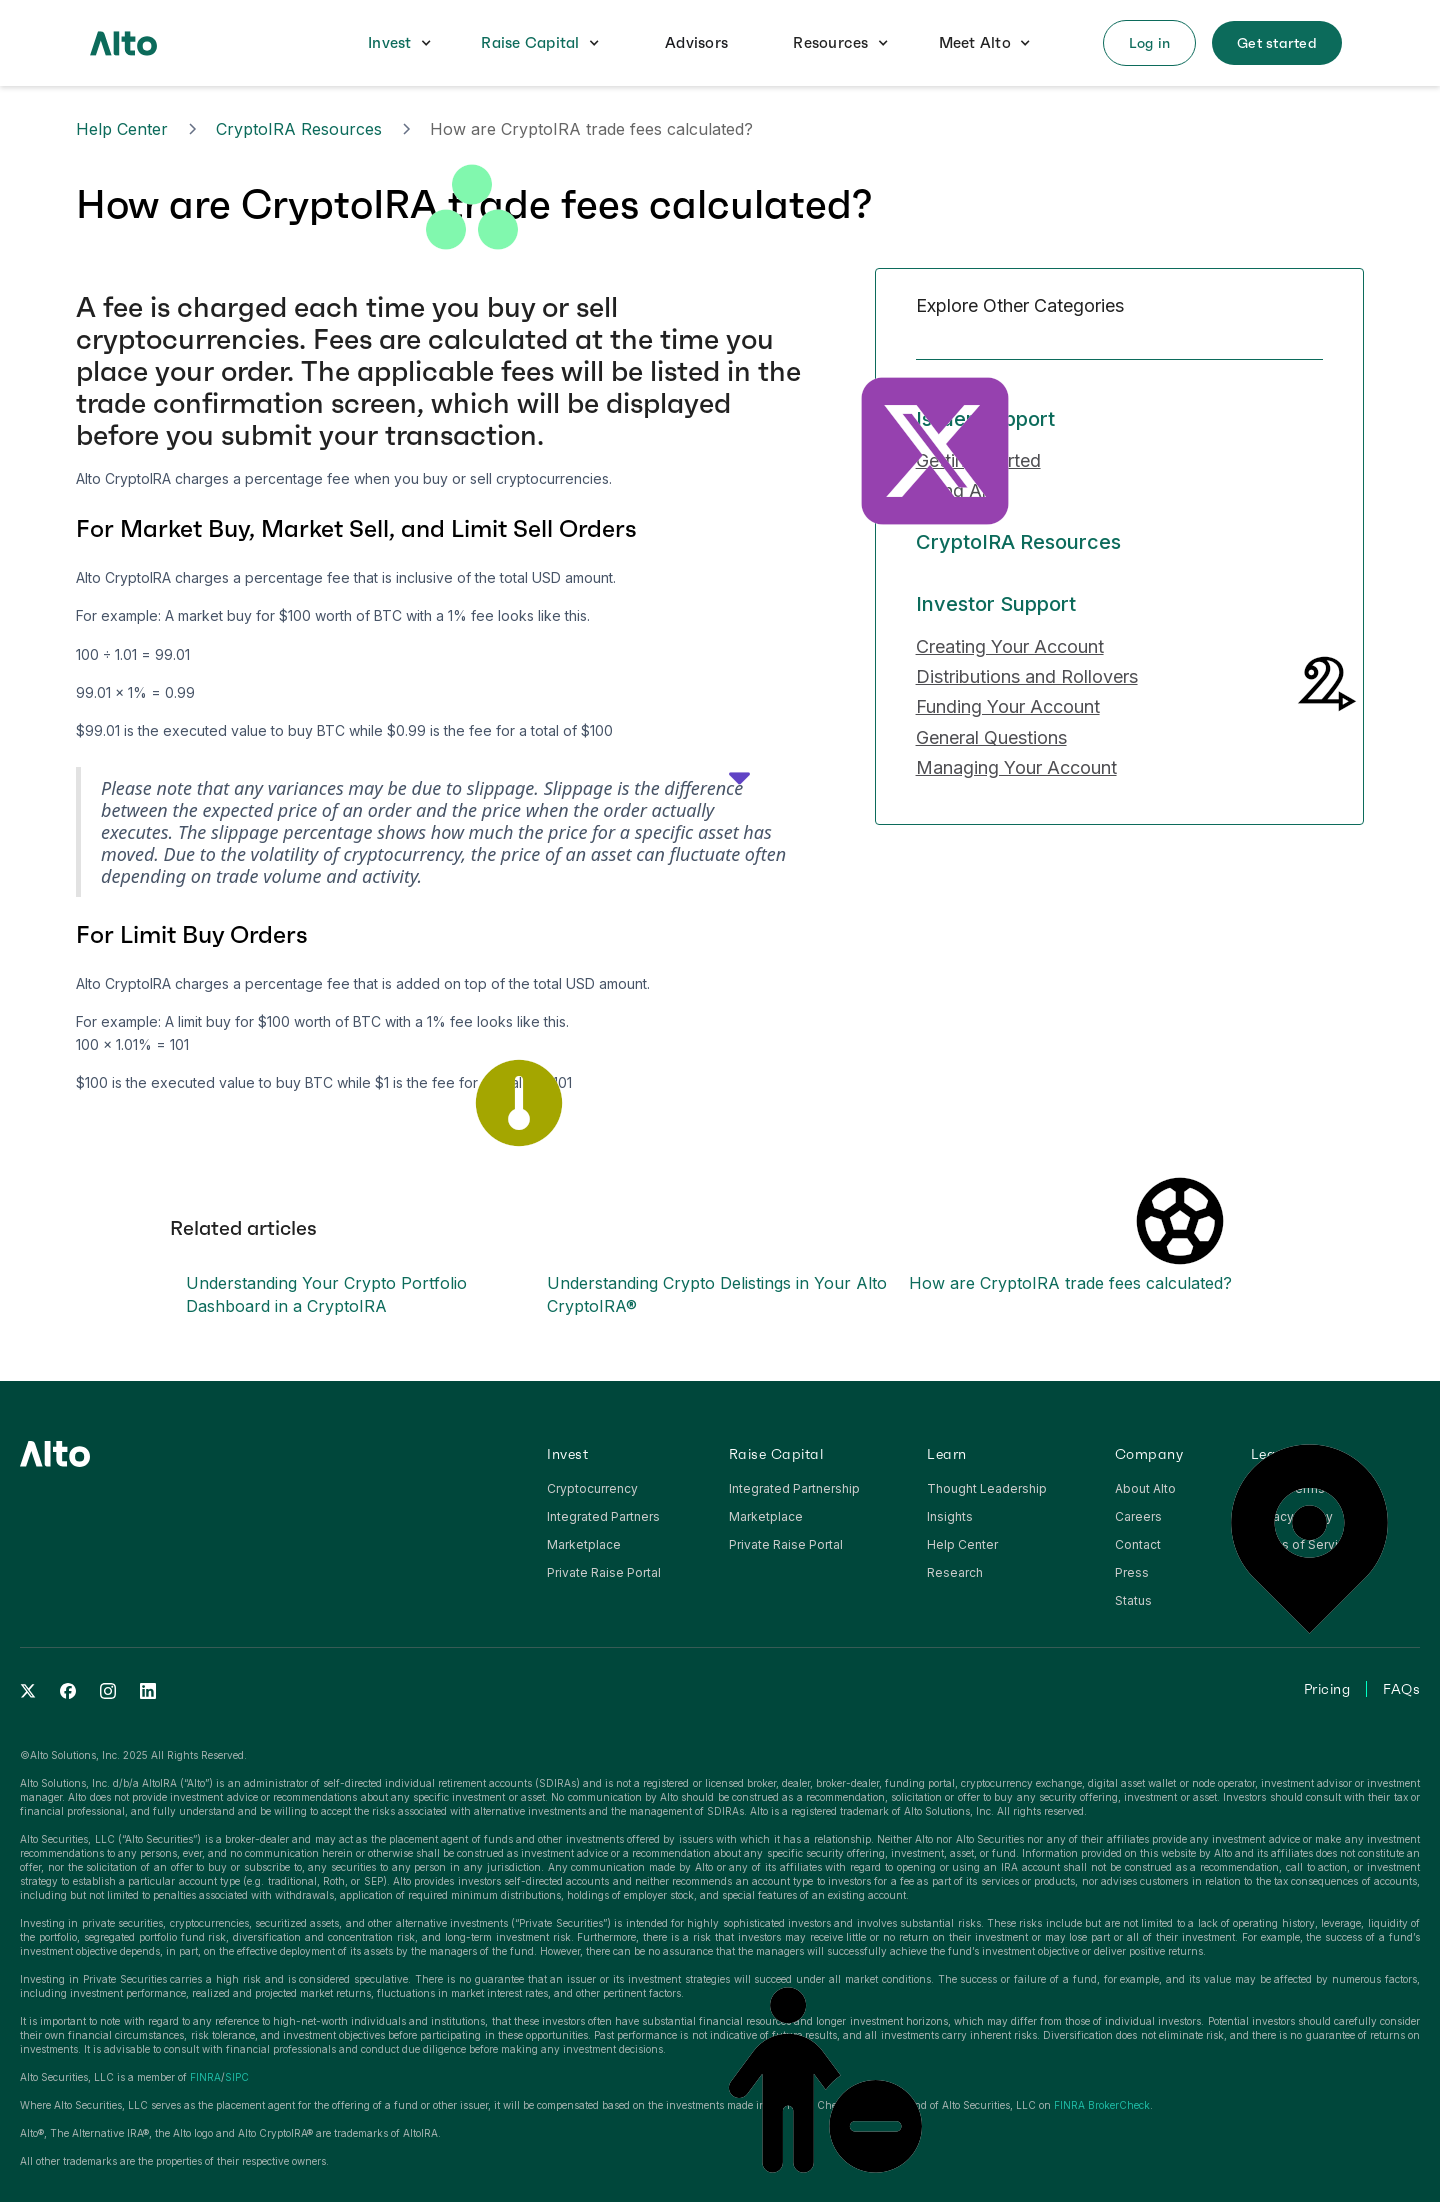  Describe the element at coordinates (739, 770) in the screenshot. I see `sort items in descending order` at that location.